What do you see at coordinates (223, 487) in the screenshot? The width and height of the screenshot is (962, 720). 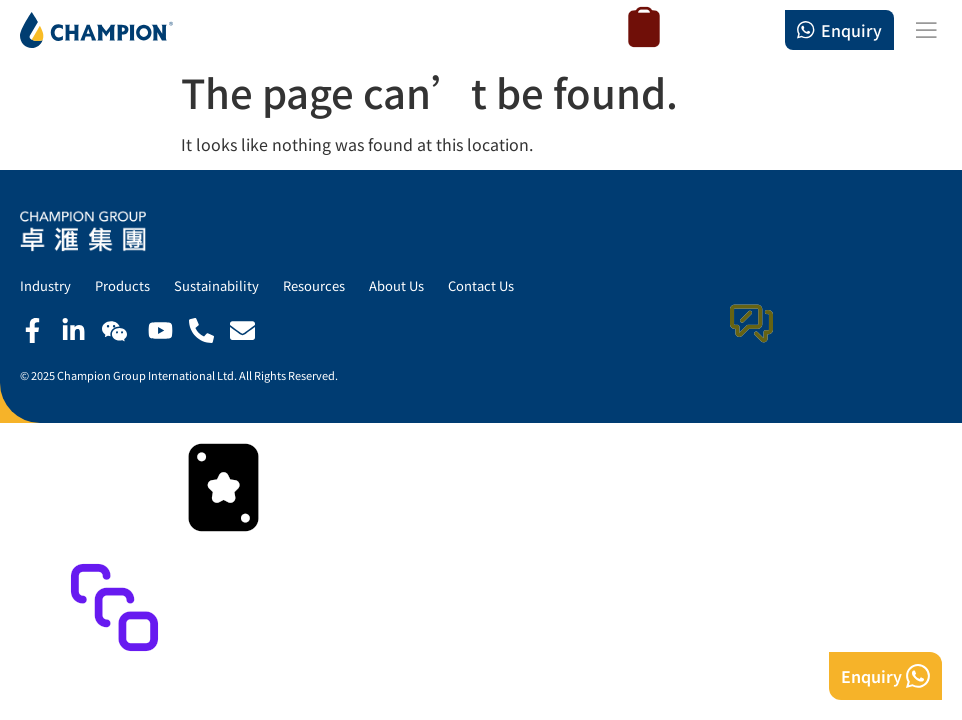 I see `view starred or favorite playing cards` at bounding box center [223, 487].